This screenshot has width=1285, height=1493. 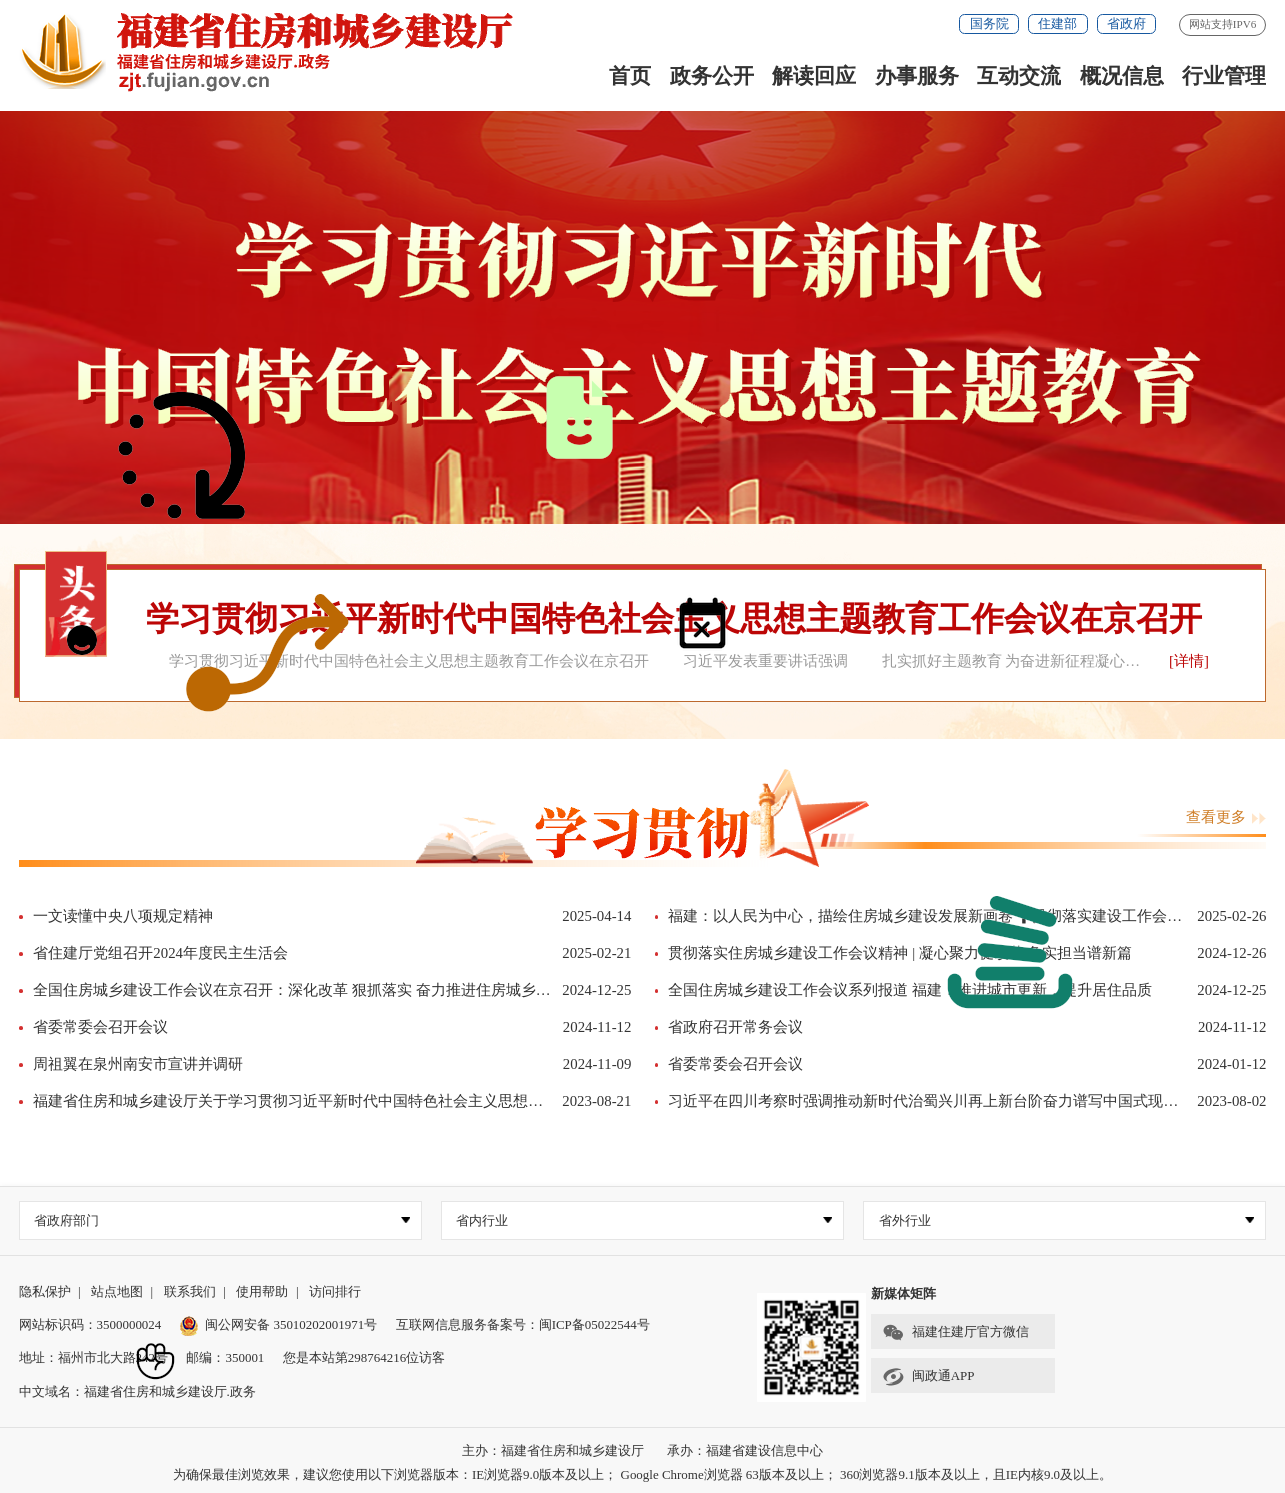 I want to click on rotate image clockwise, so click(x=181, y=455).